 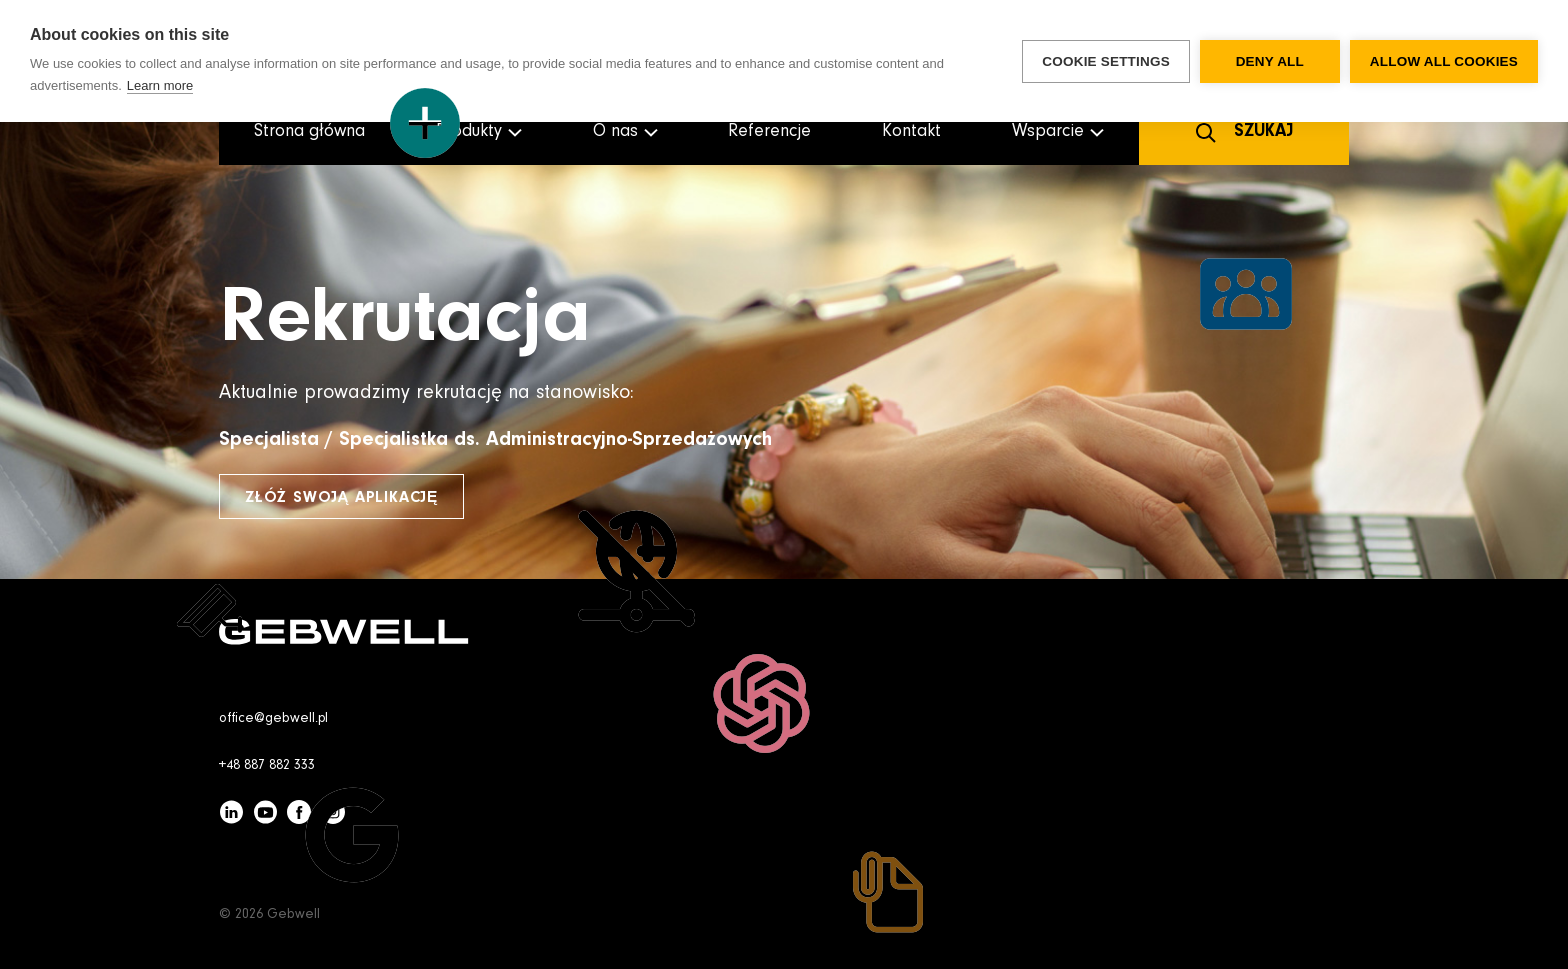 I want to click on network connection unavailable, so click(x=636, y=568).